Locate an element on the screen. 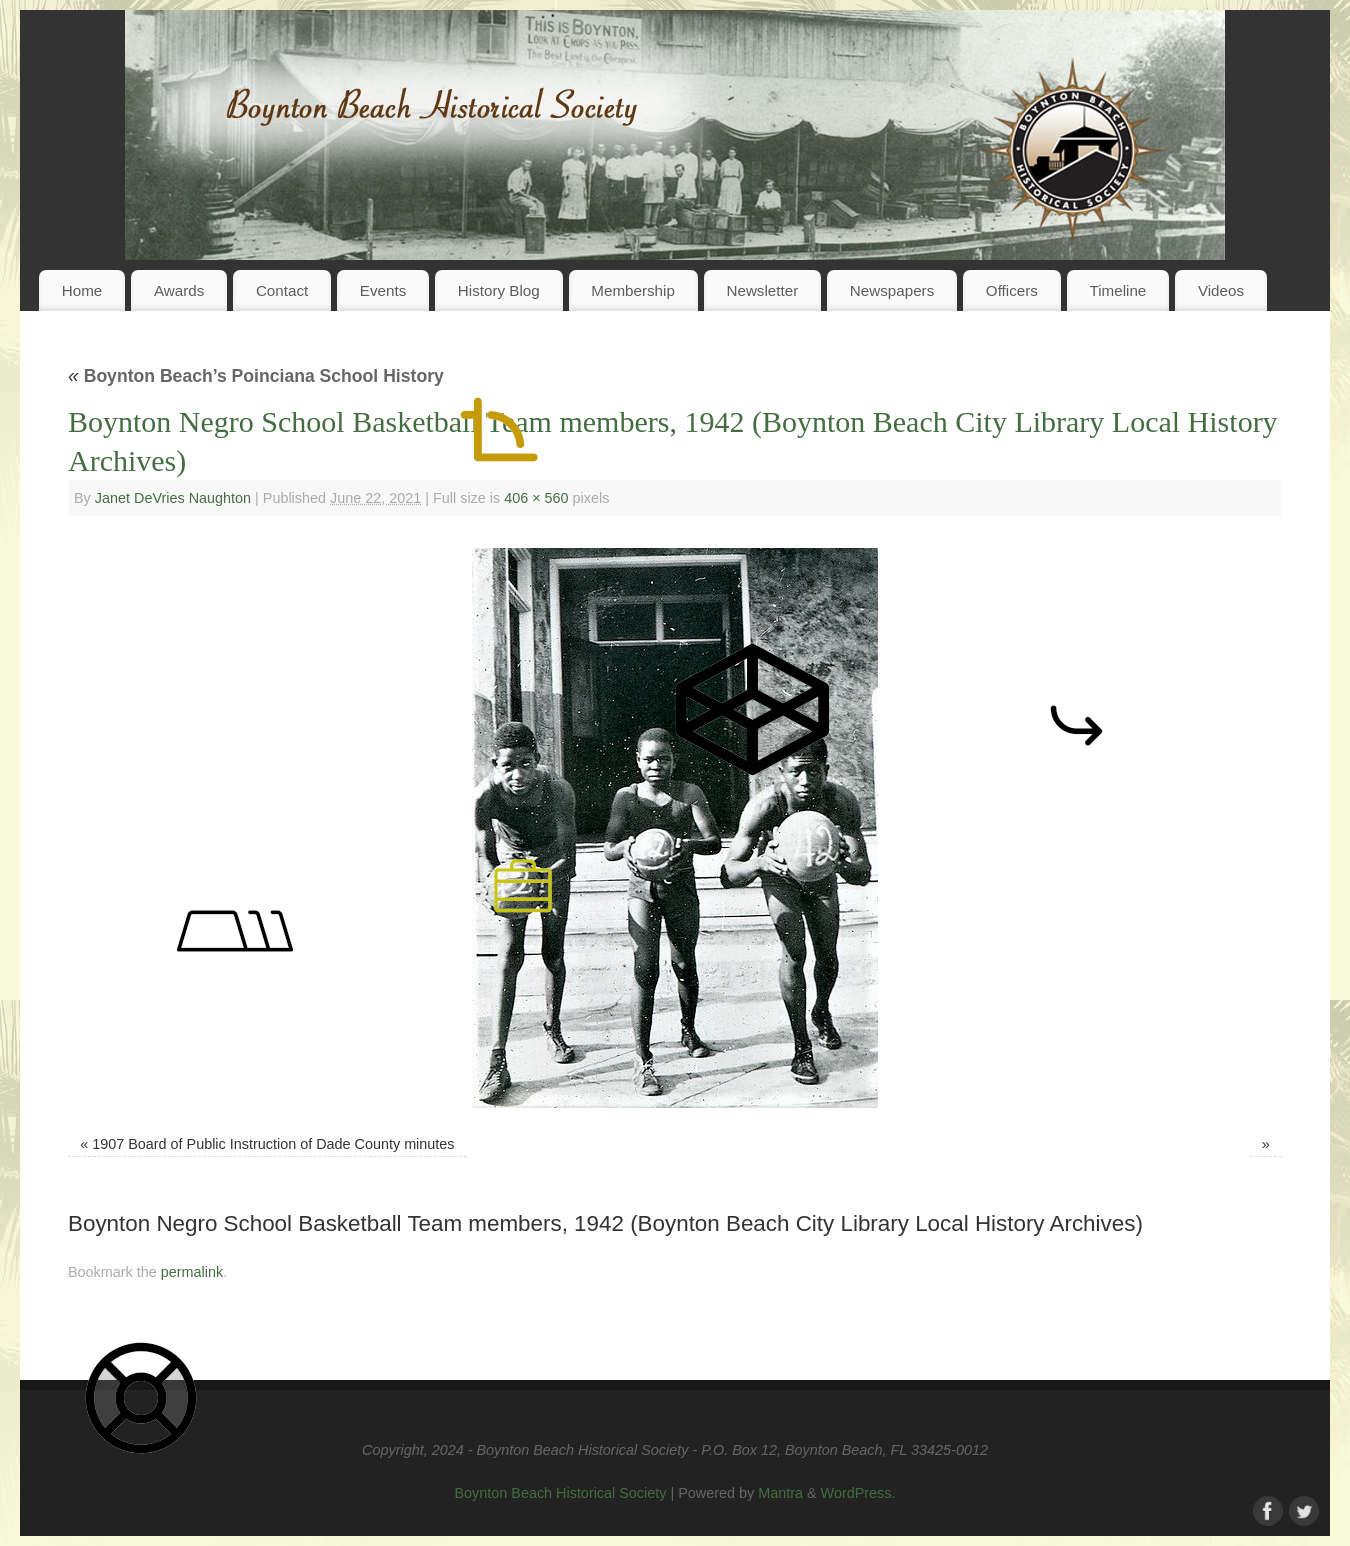 The image size is (1350, 1546). access work or business documents is located at coordinates (523, 888).